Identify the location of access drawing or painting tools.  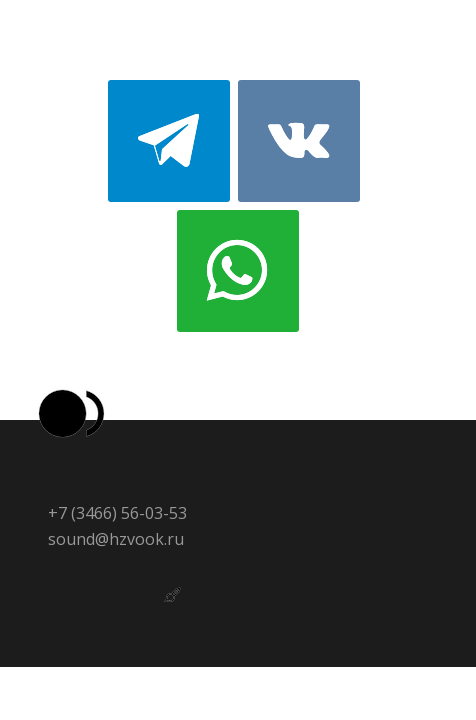
(173, 595).